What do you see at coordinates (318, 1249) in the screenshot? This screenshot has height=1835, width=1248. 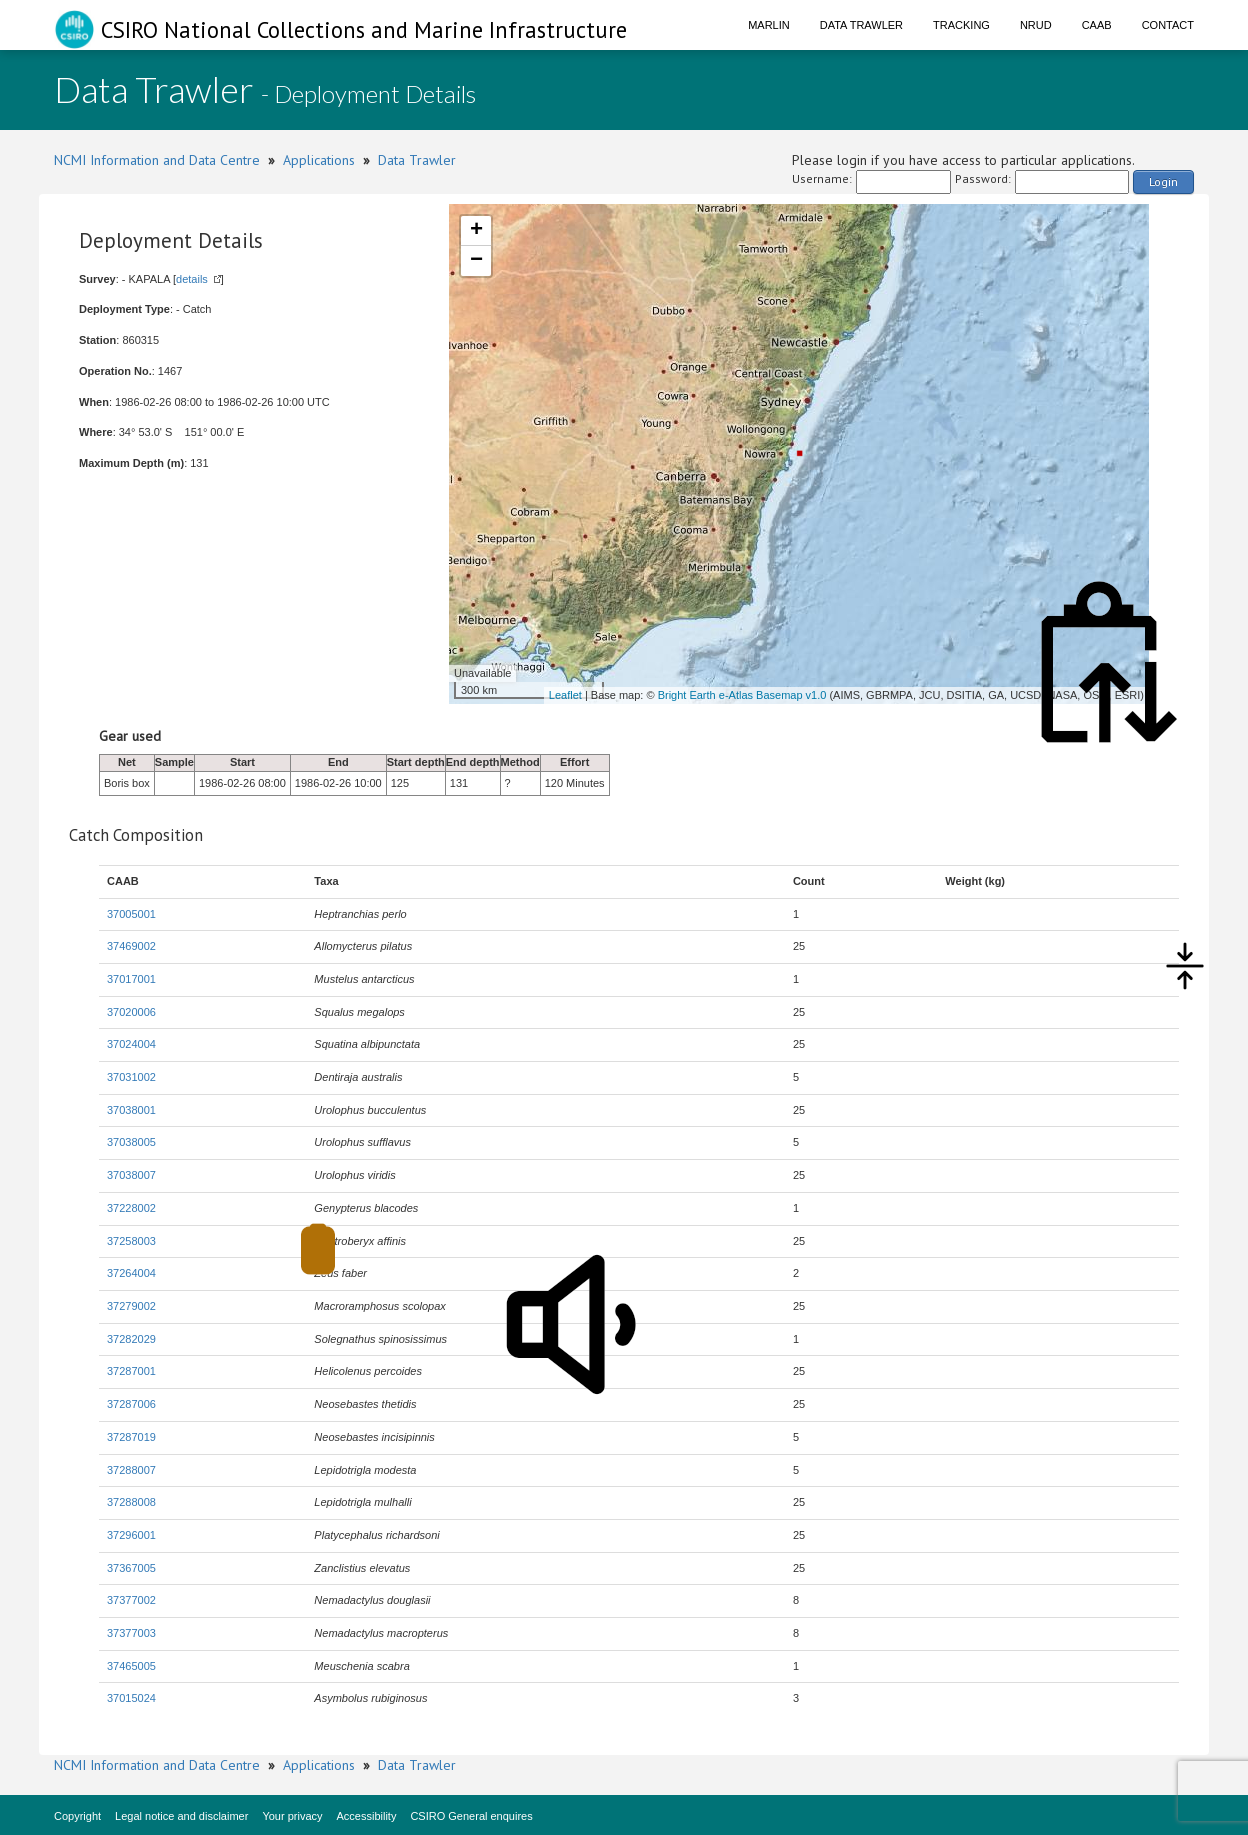 I see `indicates full battery charge status` at bounding box center [318, 1249].